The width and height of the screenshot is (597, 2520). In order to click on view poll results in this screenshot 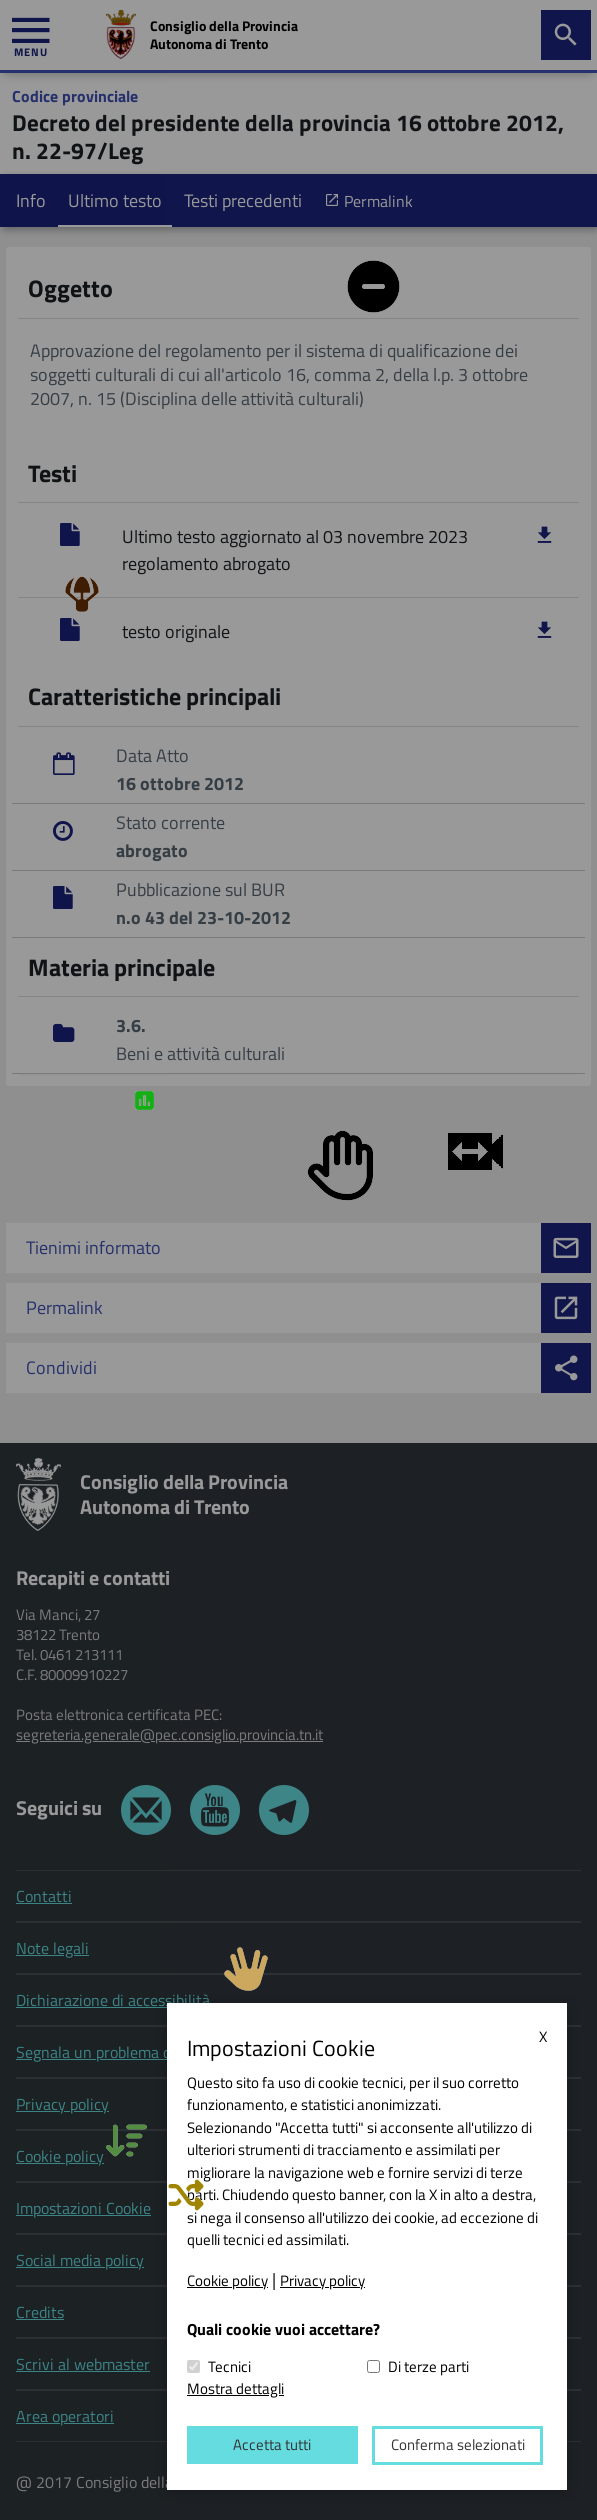, I will do `click(144, 1100)`.